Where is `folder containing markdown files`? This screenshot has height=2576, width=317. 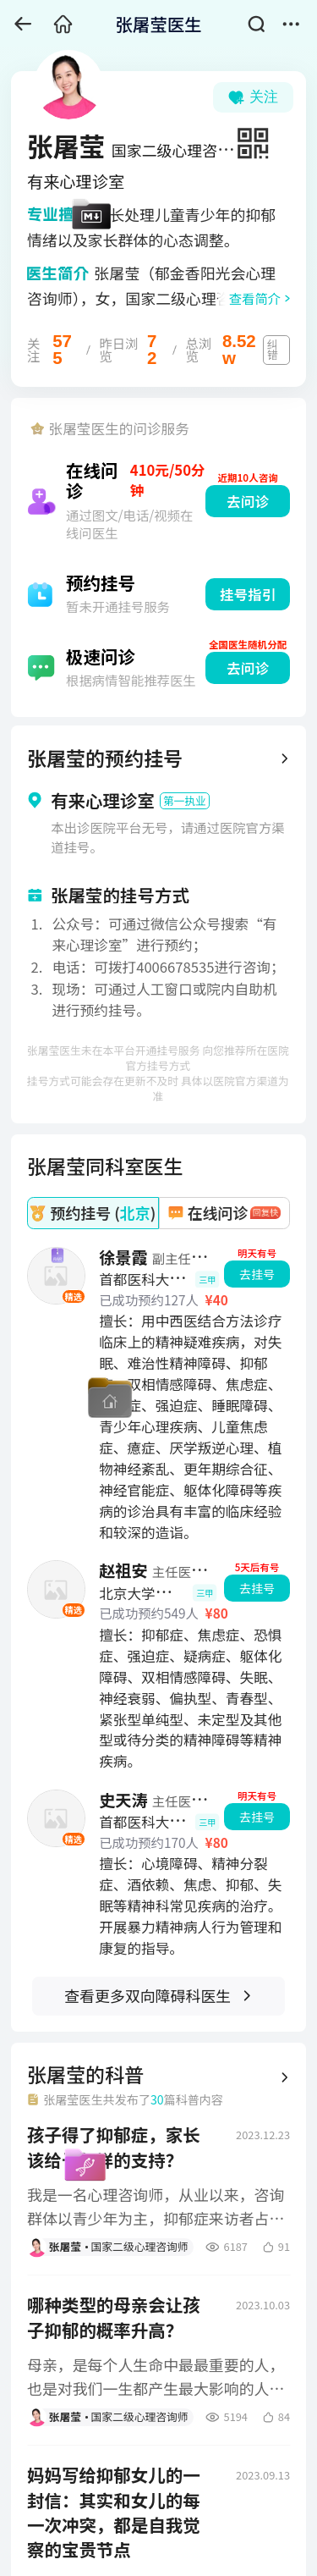
folder containing markdown files is located at coordinates (91, 215).